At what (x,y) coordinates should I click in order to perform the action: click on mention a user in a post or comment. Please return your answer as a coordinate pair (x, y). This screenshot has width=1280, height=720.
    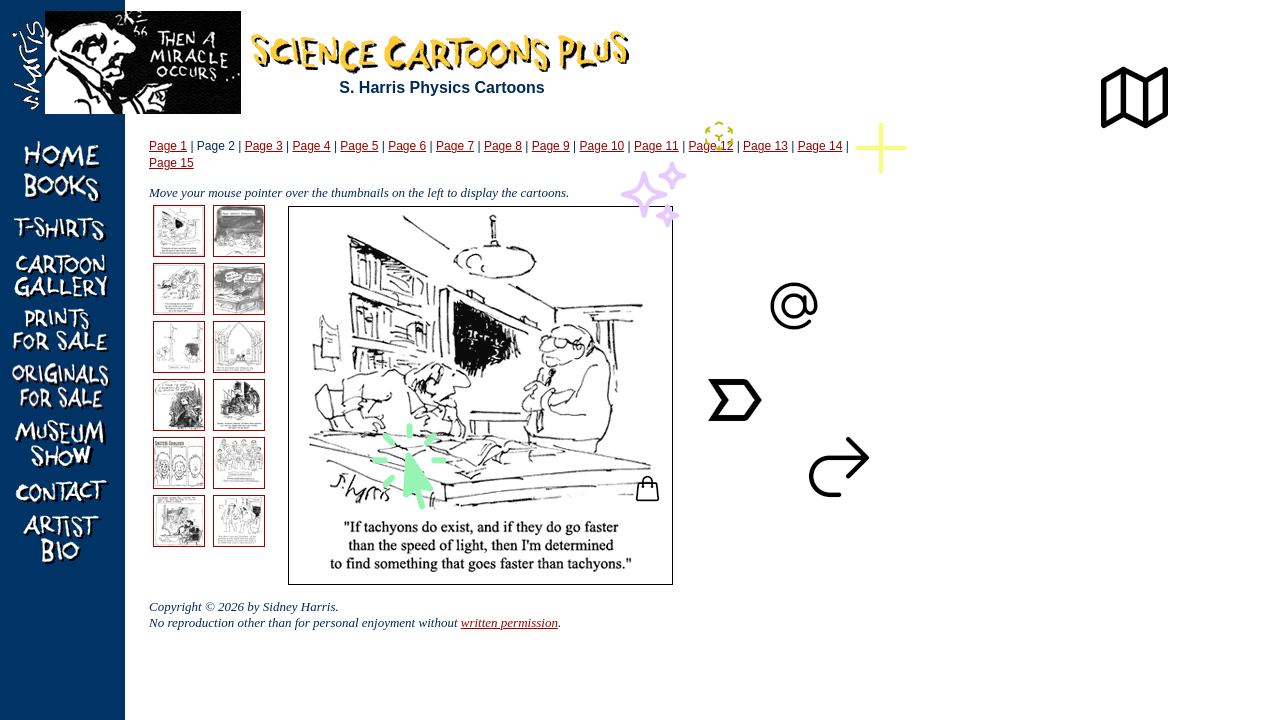
    Looking at the image, I should click on (794, 306).